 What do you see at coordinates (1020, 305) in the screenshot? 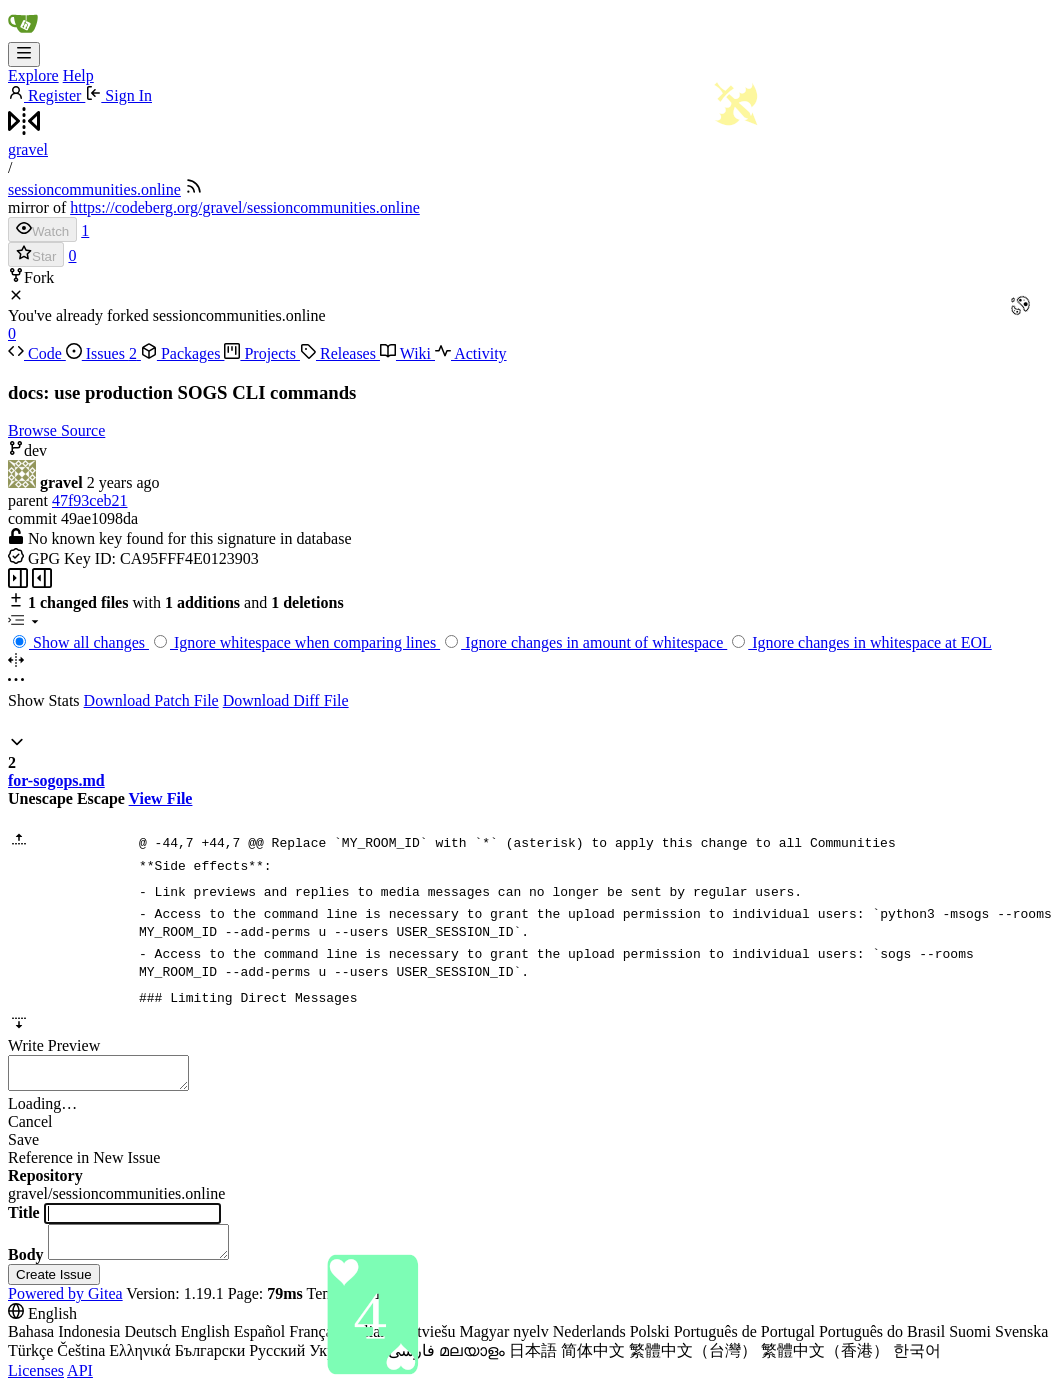
I see `view microorganisms or bacteria in a science game` at bounding box center [1020, 305].